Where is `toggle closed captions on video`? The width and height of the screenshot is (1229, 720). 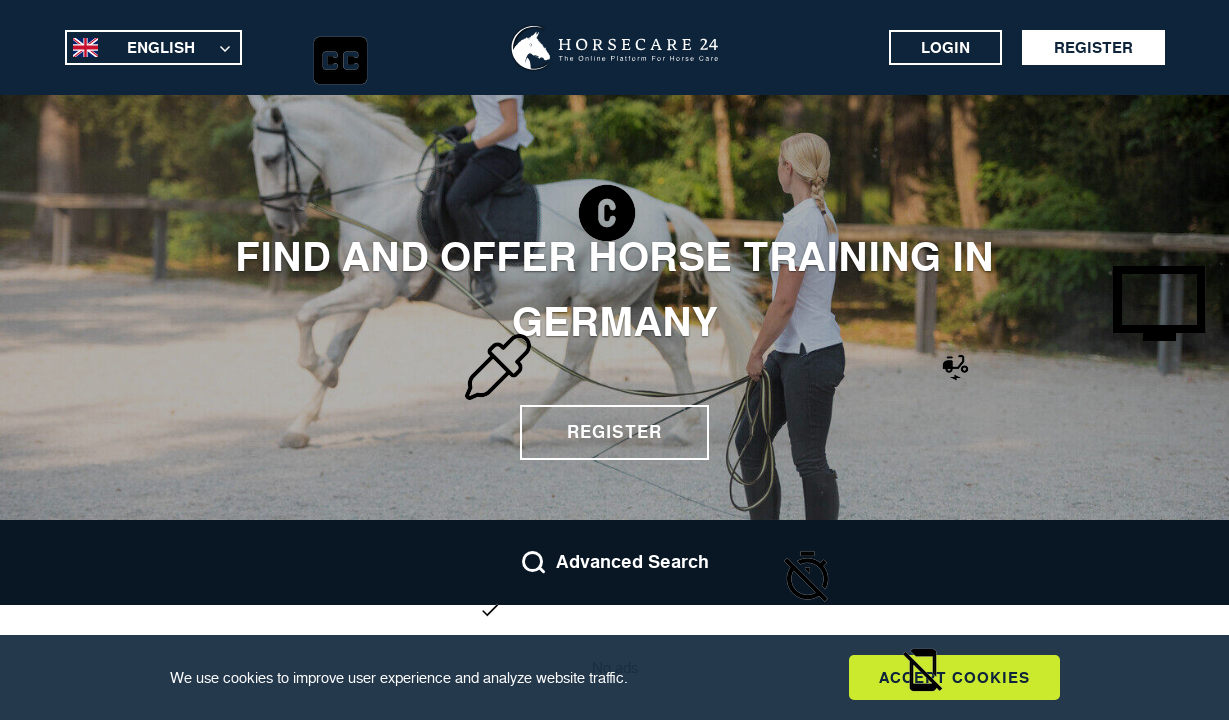 toggle closed captions on video is located at coordinates (340, 60).